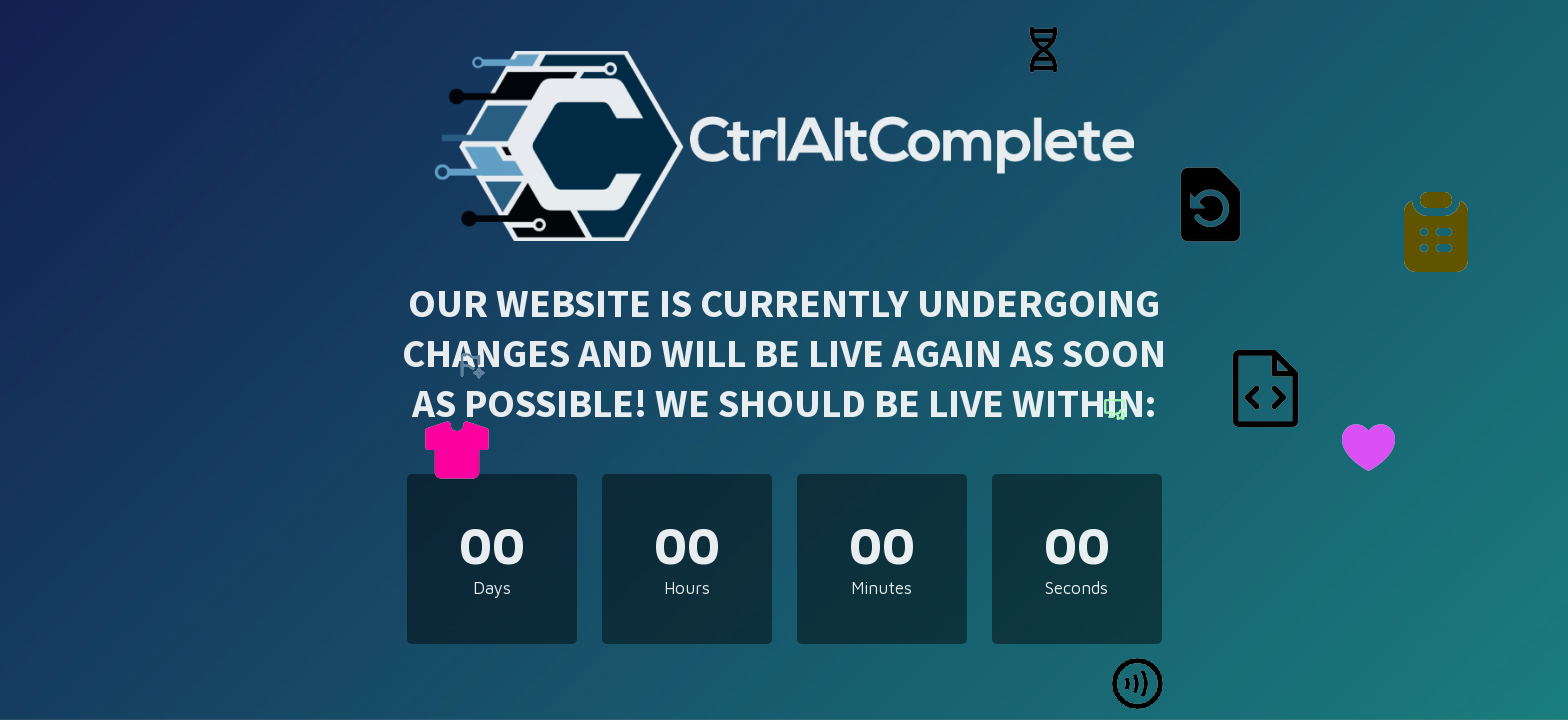 This screenshot has height=720, width=1568. Describe the element at coordinates (1265, 388) in the screenshot. I see `view source code file` at that location.